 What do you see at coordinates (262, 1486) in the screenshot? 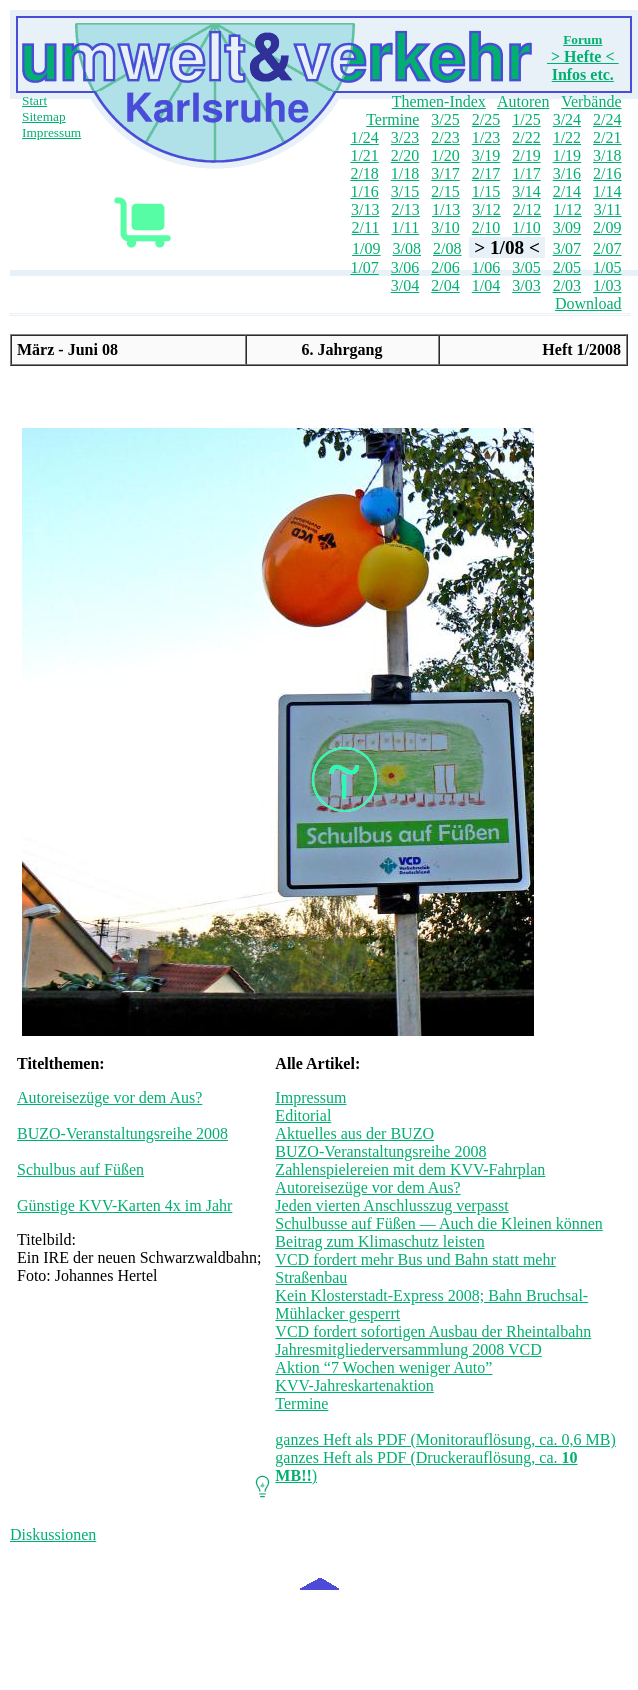
I see `medapps healthcare technology logo` at bounding box center [262, 1486].